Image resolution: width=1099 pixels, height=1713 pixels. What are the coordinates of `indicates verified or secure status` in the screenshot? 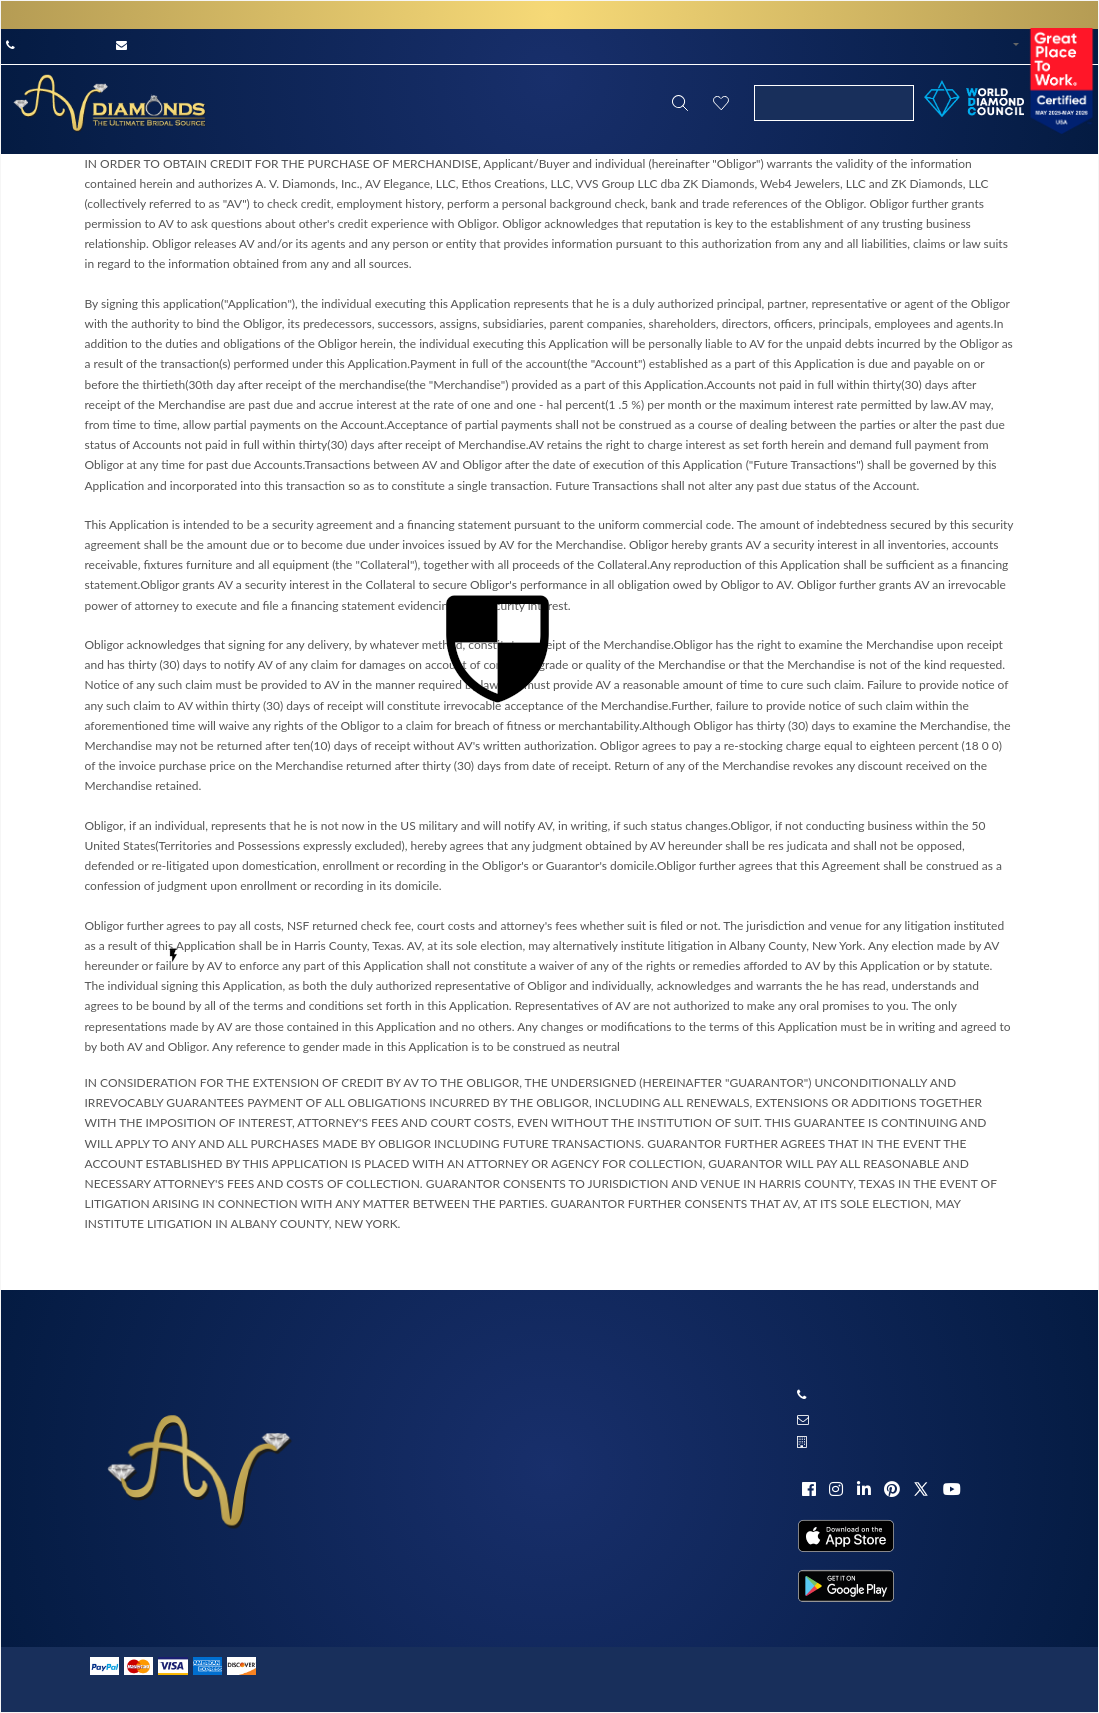 It's located at (497, 642).